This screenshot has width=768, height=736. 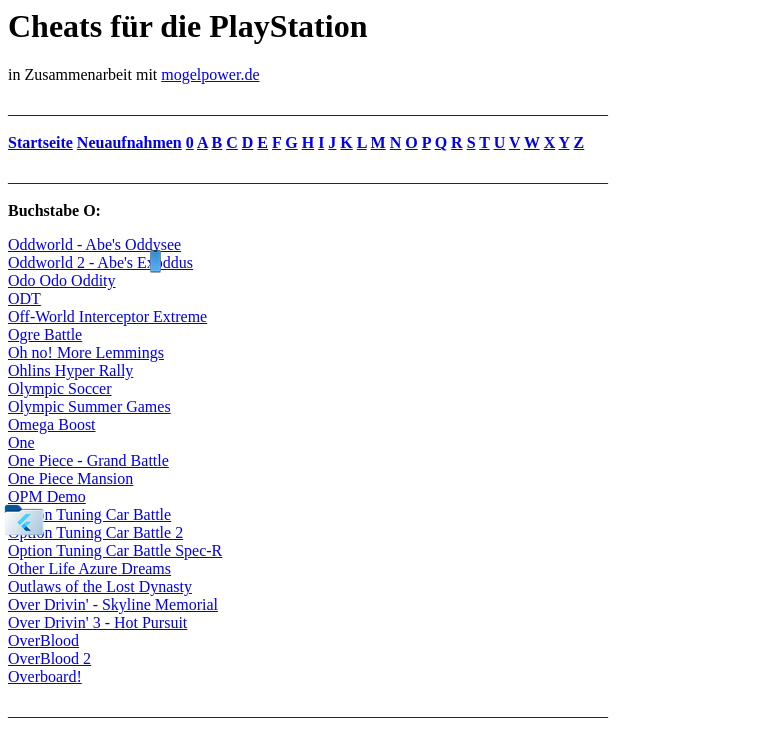 I want to click on iPhone 15 device icon, so click(x=155, y=261).